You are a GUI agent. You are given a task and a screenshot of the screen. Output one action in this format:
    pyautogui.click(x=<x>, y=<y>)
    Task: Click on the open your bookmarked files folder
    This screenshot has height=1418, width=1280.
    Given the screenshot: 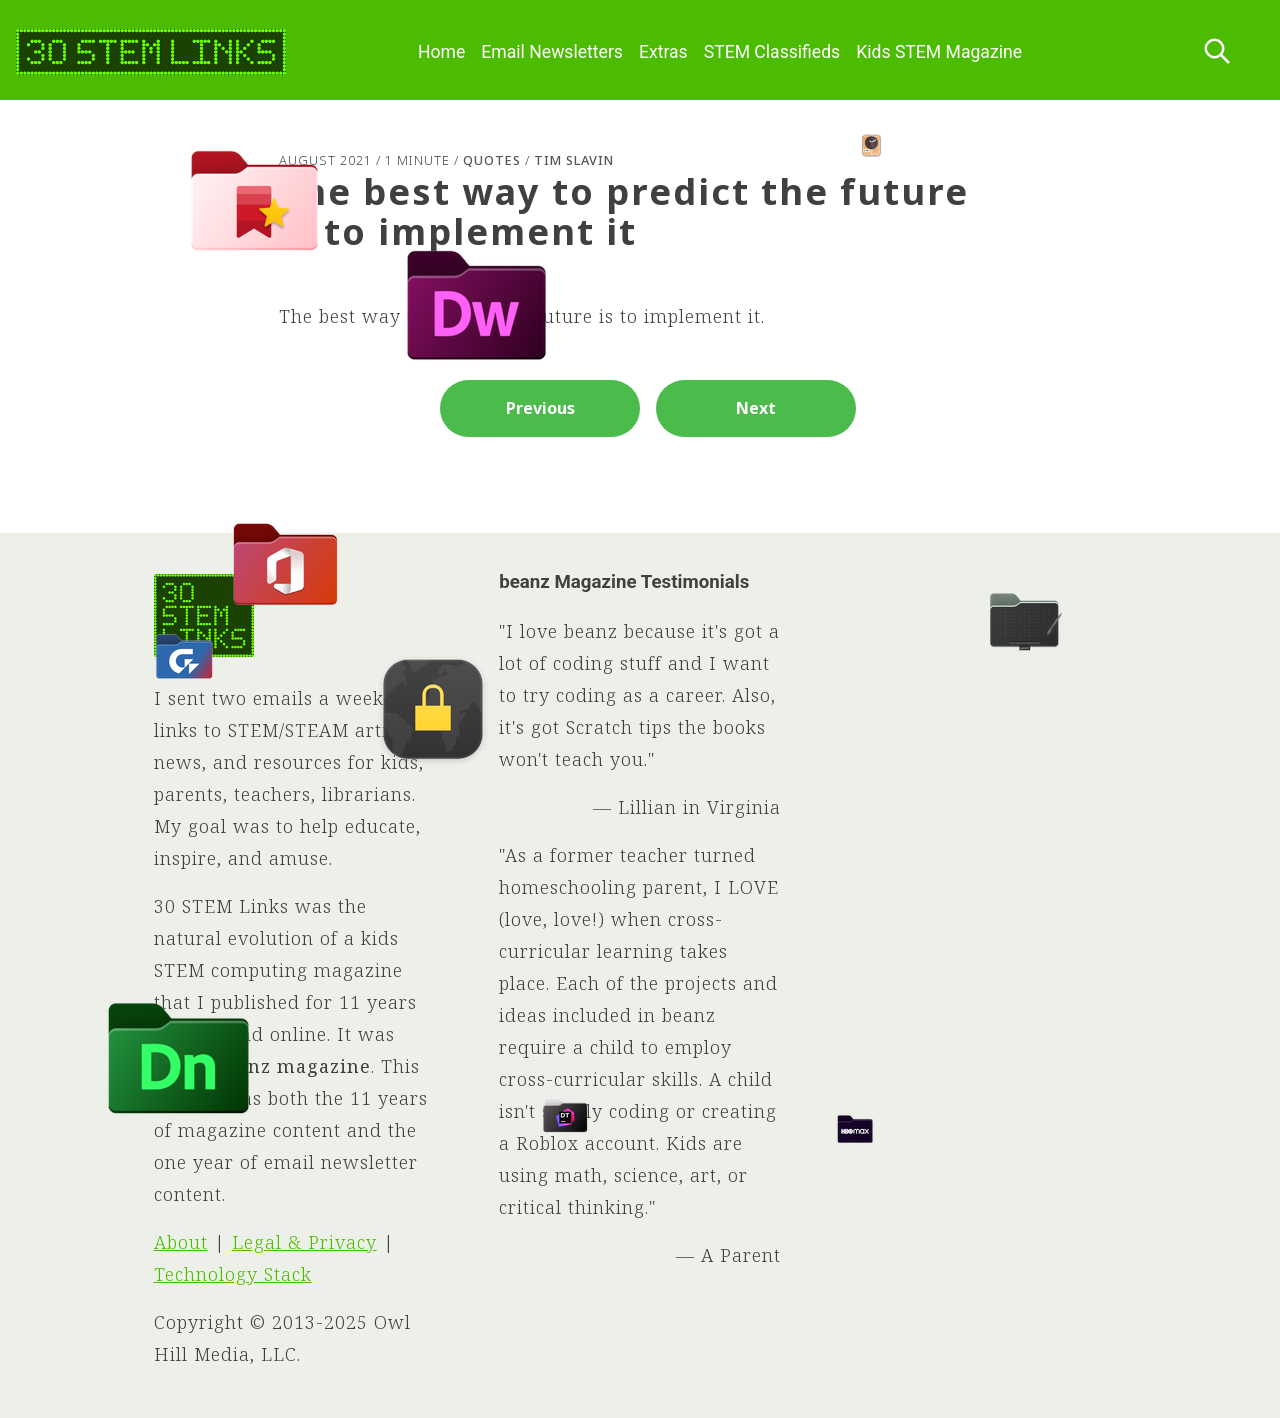 What is the action you would take?
    pyautogui.click(x=254, y=204)
    